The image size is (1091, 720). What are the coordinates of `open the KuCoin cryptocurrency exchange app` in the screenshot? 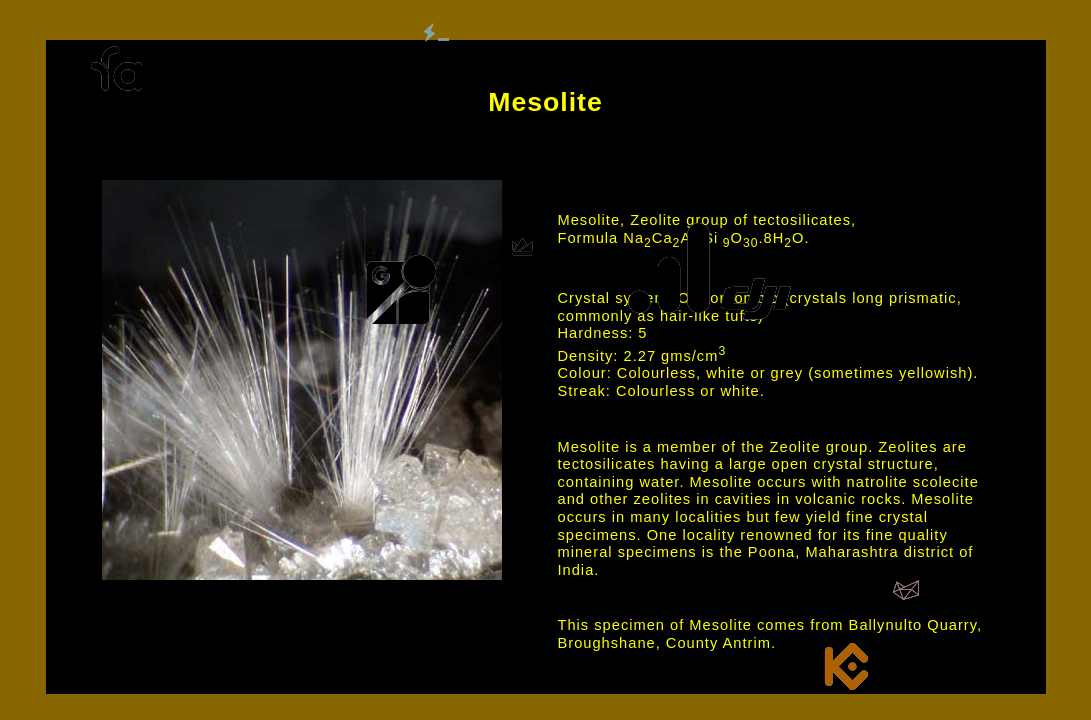 It's located at (846, 666).